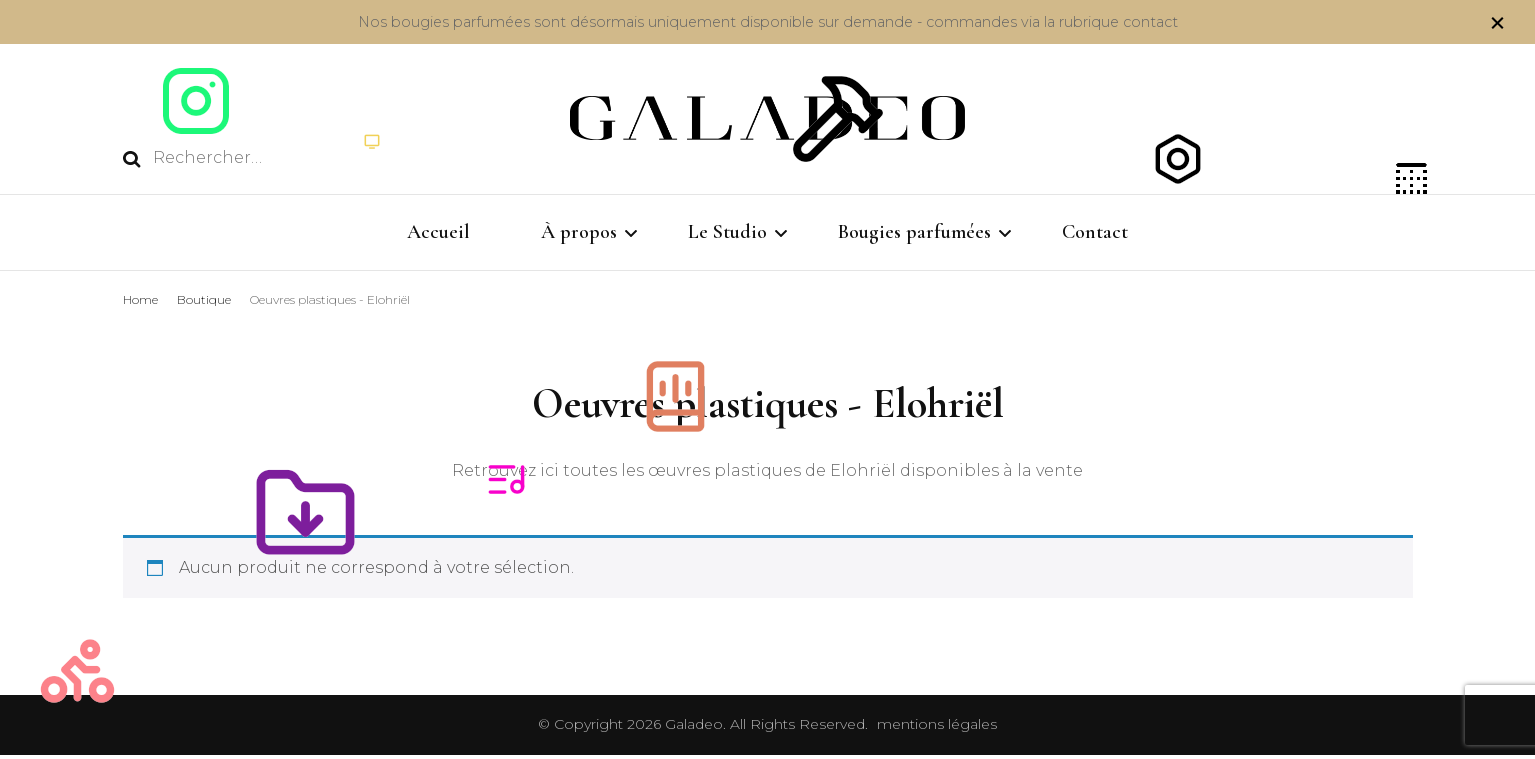 The image size is (1535, 759). Describe the element at coordinates (506, 479) in the screenshot. I see `view music playlist` at that location.